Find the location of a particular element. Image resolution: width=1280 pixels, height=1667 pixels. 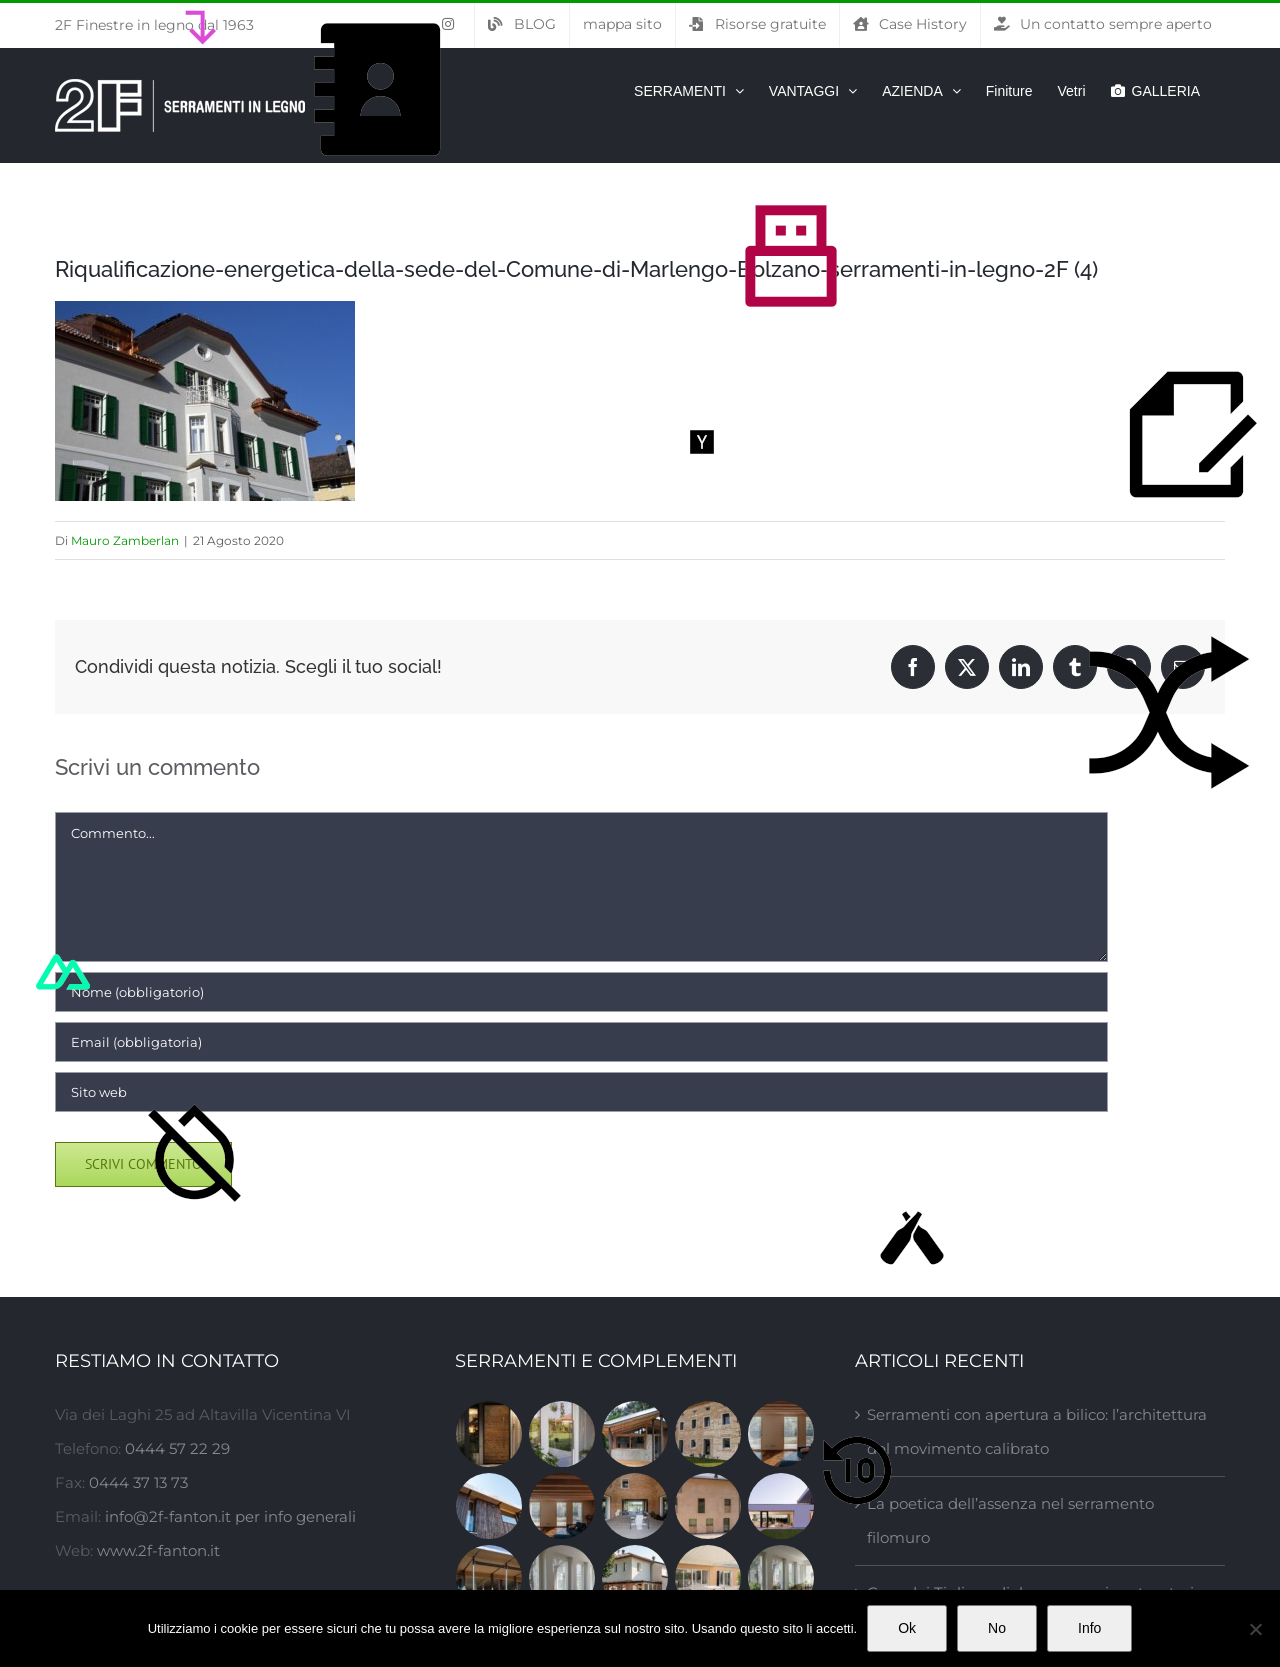

edit a document or file is located at coordinates (1186, 434).